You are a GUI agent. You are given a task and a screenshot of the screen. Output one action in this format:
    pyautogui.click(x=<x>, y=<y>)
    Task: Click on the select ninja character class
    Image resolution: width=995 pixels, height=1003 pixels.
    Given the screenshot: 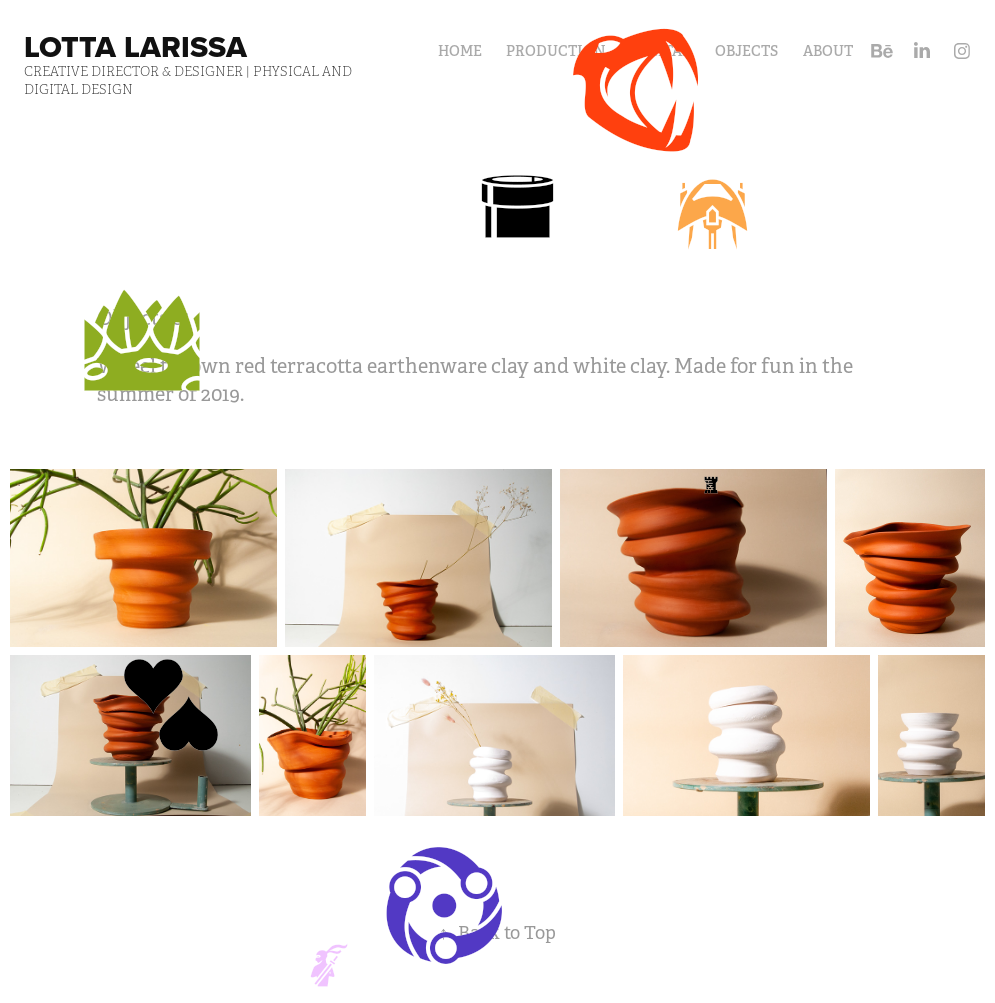 What is the action you would take?
    pyautogui.click(x=329, y=965)
    